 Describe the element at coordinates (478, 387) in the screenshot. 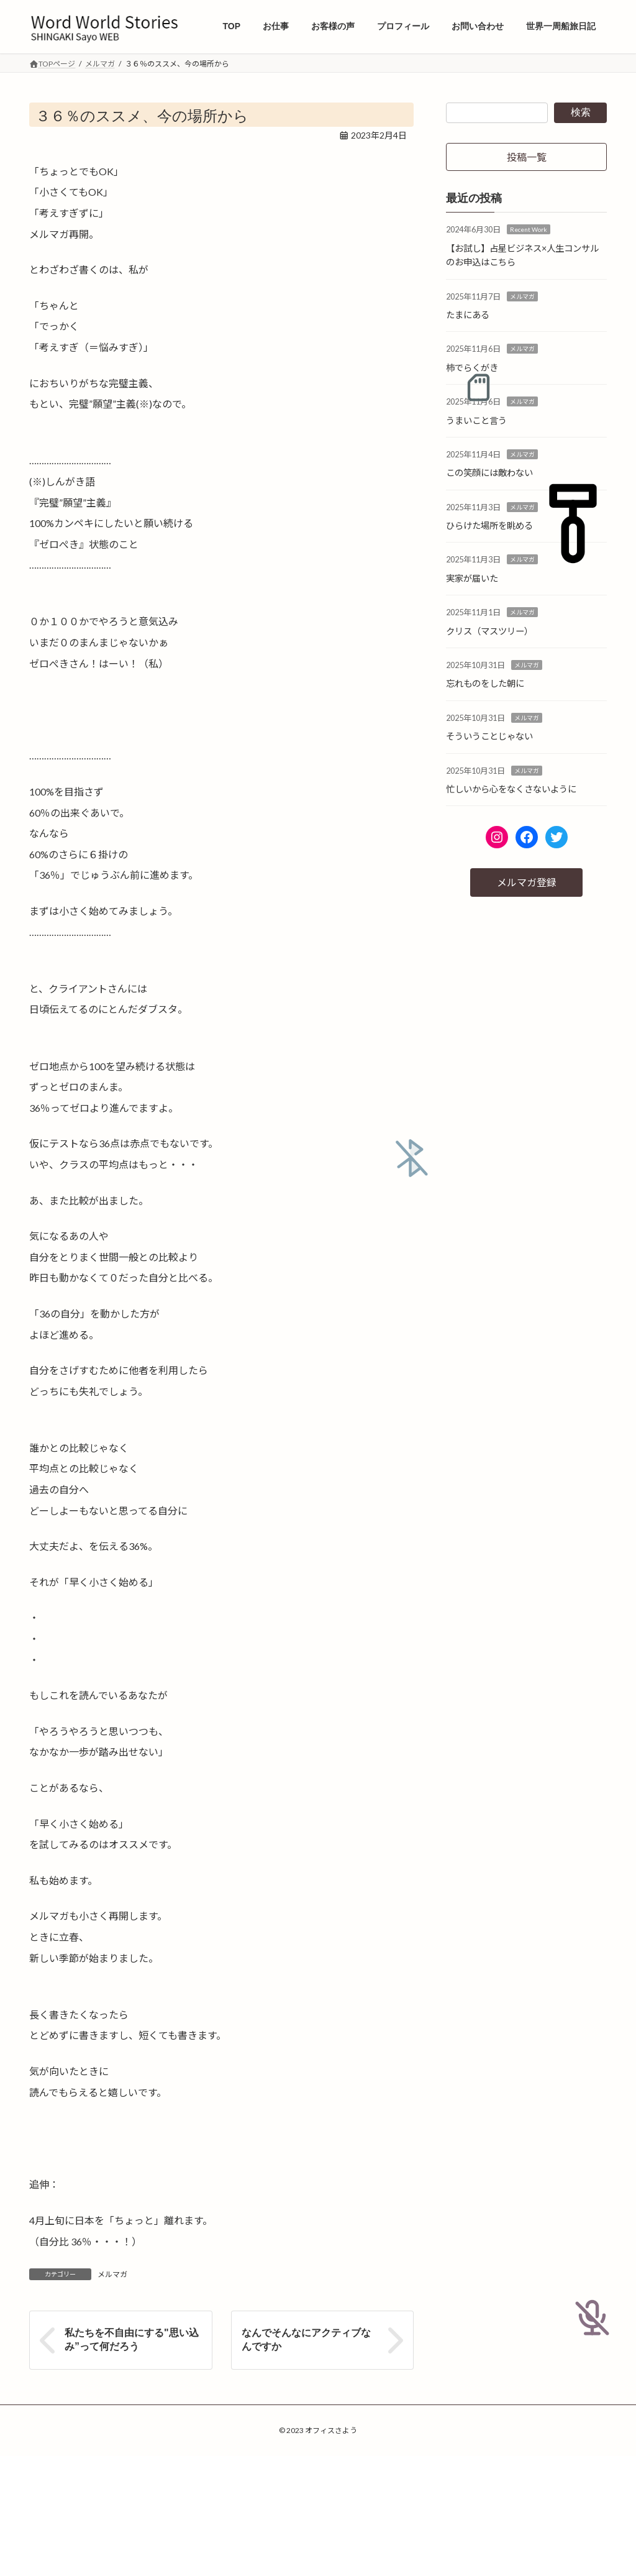

I see `access sd card storage` at that location.